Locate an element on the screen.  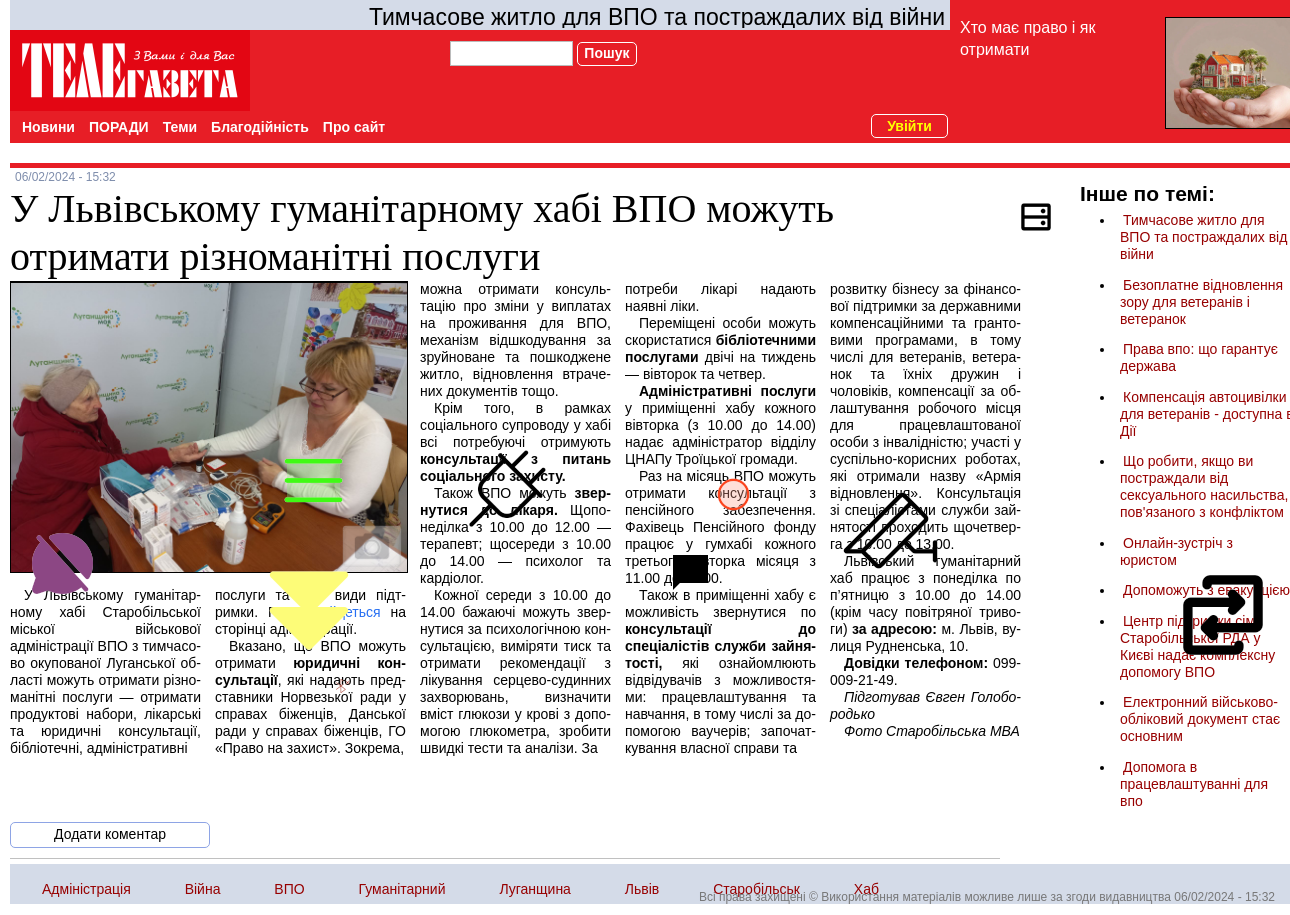
mute or disable chat notifications is located at coordinates (62, 563).